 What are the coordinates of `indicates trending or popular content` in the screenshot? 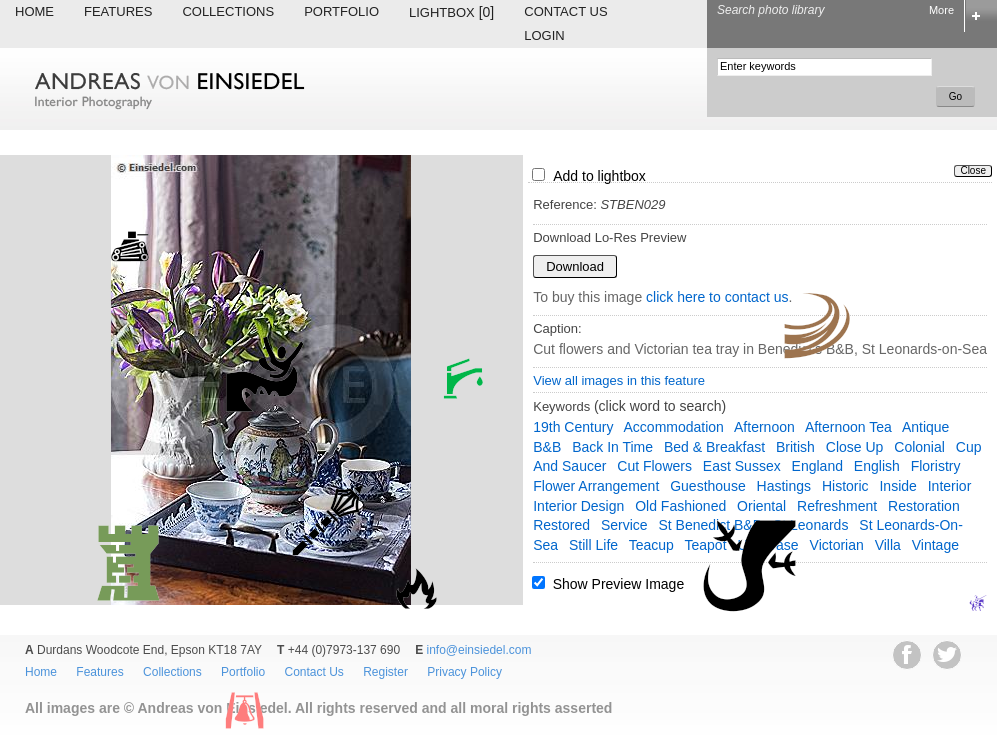 It's located at (416, 588).